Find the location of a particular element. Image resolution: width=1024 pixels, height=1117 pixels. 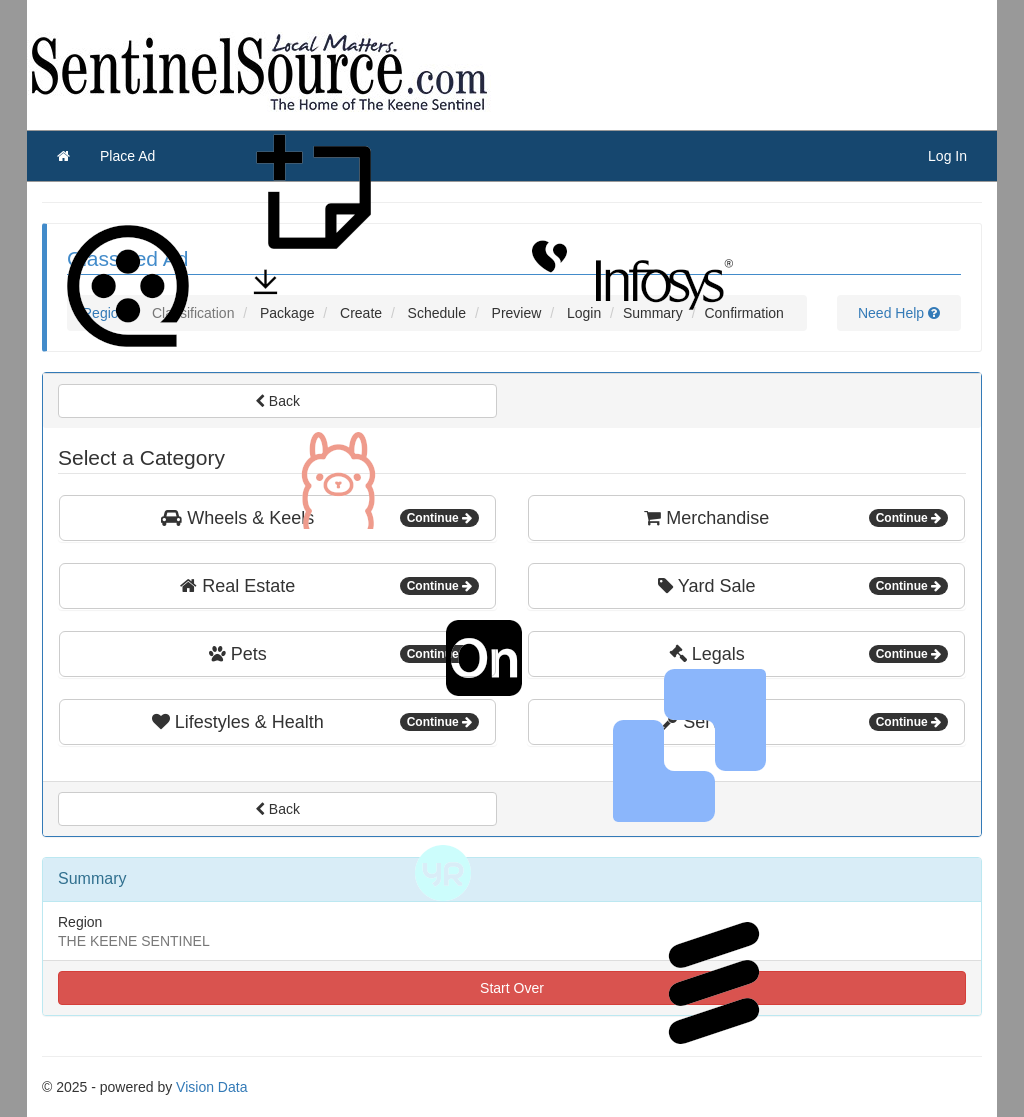

SendGrid email delivery service logo is located at coordinates (689, 745).